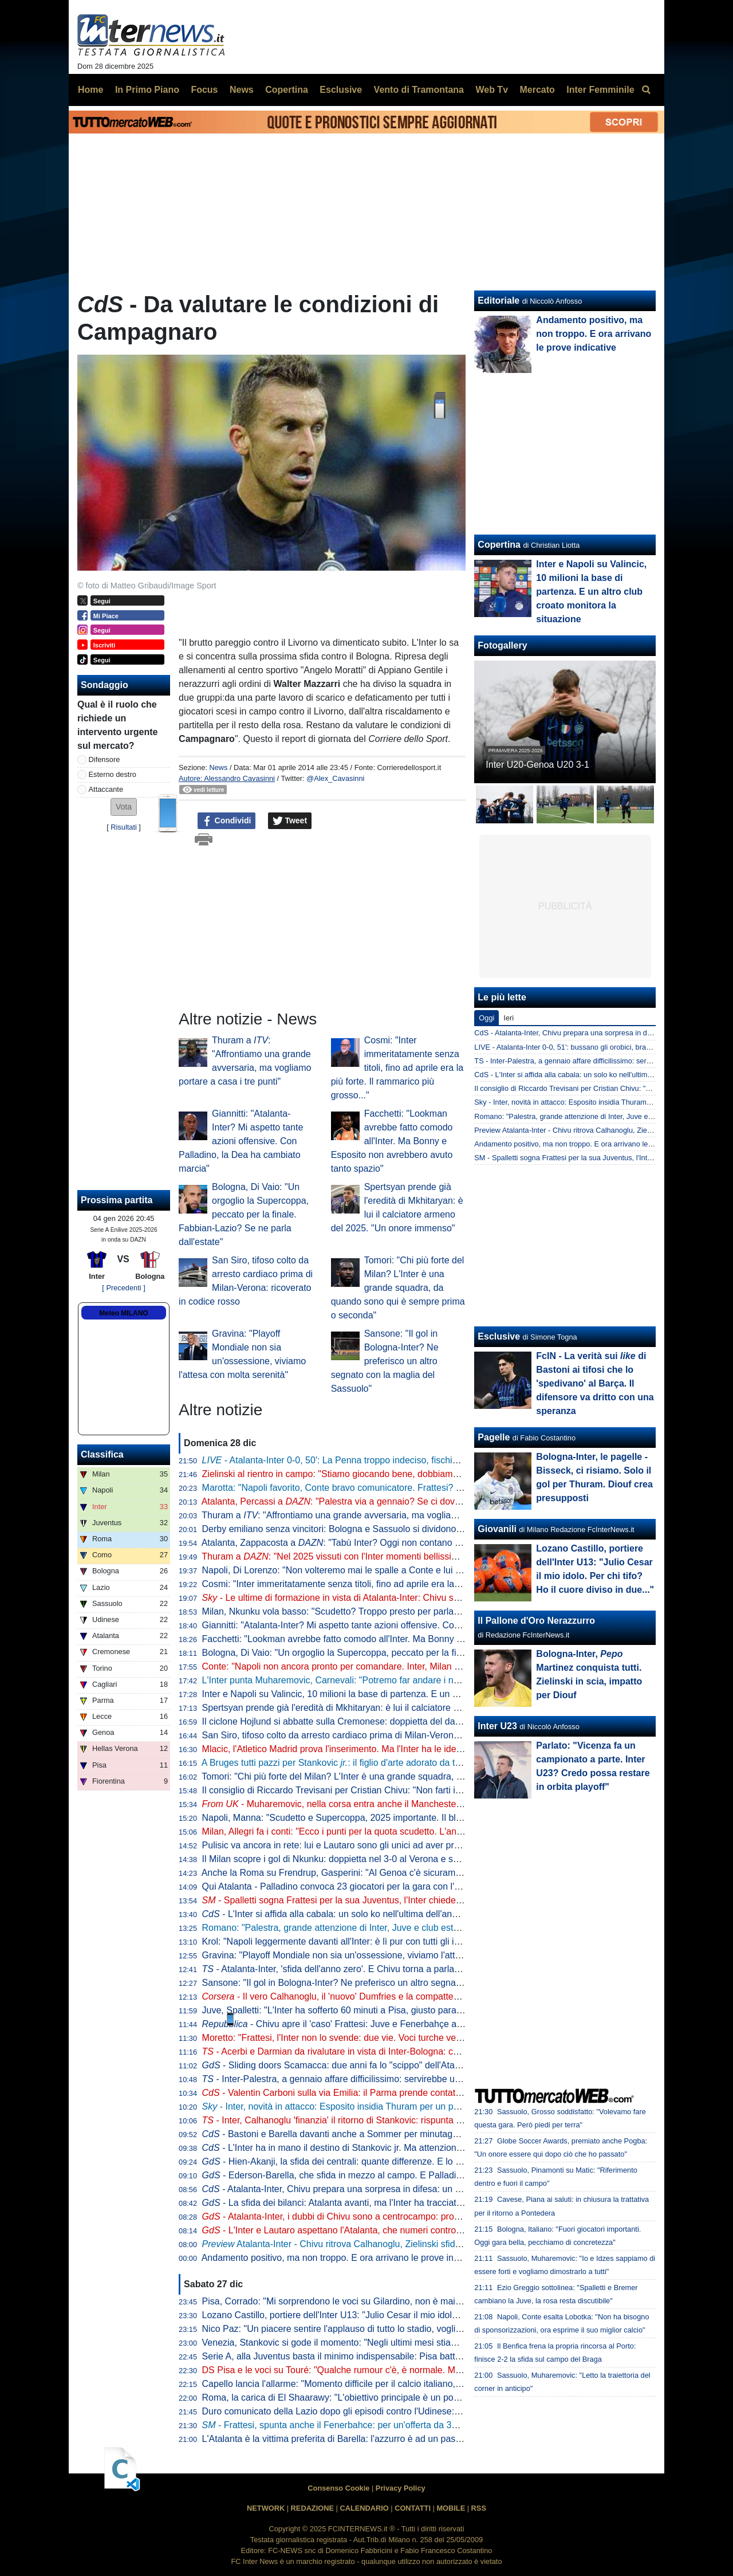  I want to click on indicates a connected iPhone device, so click(230, 2019).